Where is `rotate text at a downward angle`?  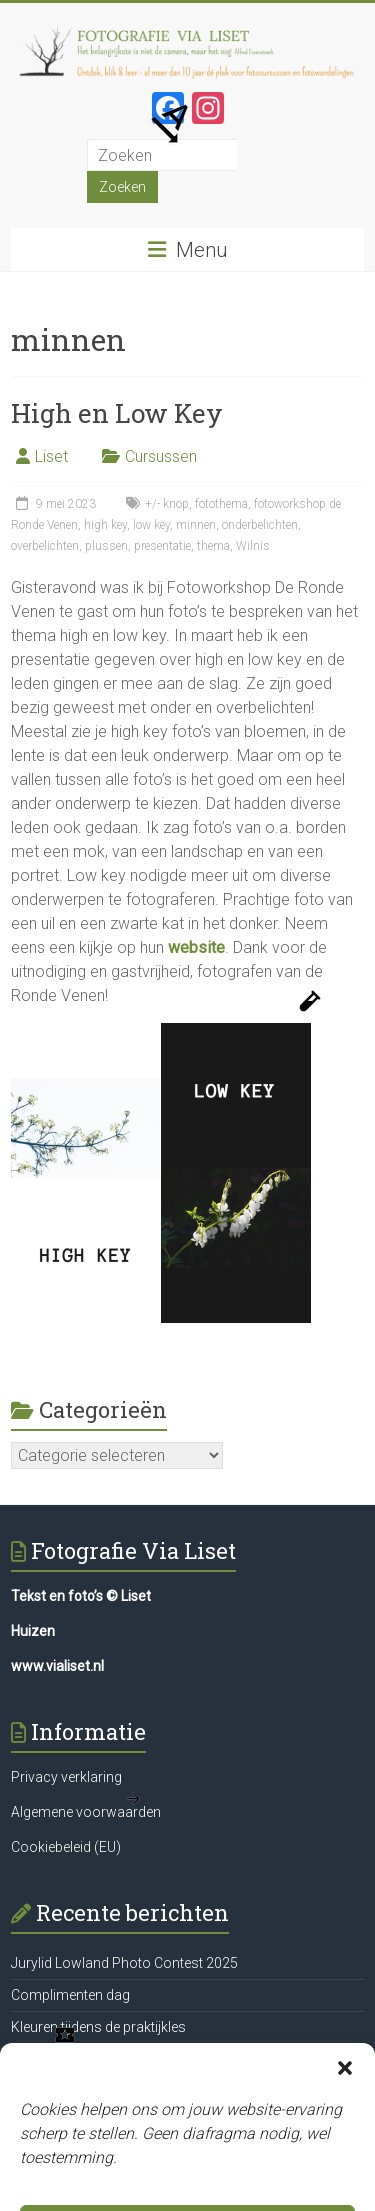 rotate text at a downward angle is located at coordinates (171, 123).